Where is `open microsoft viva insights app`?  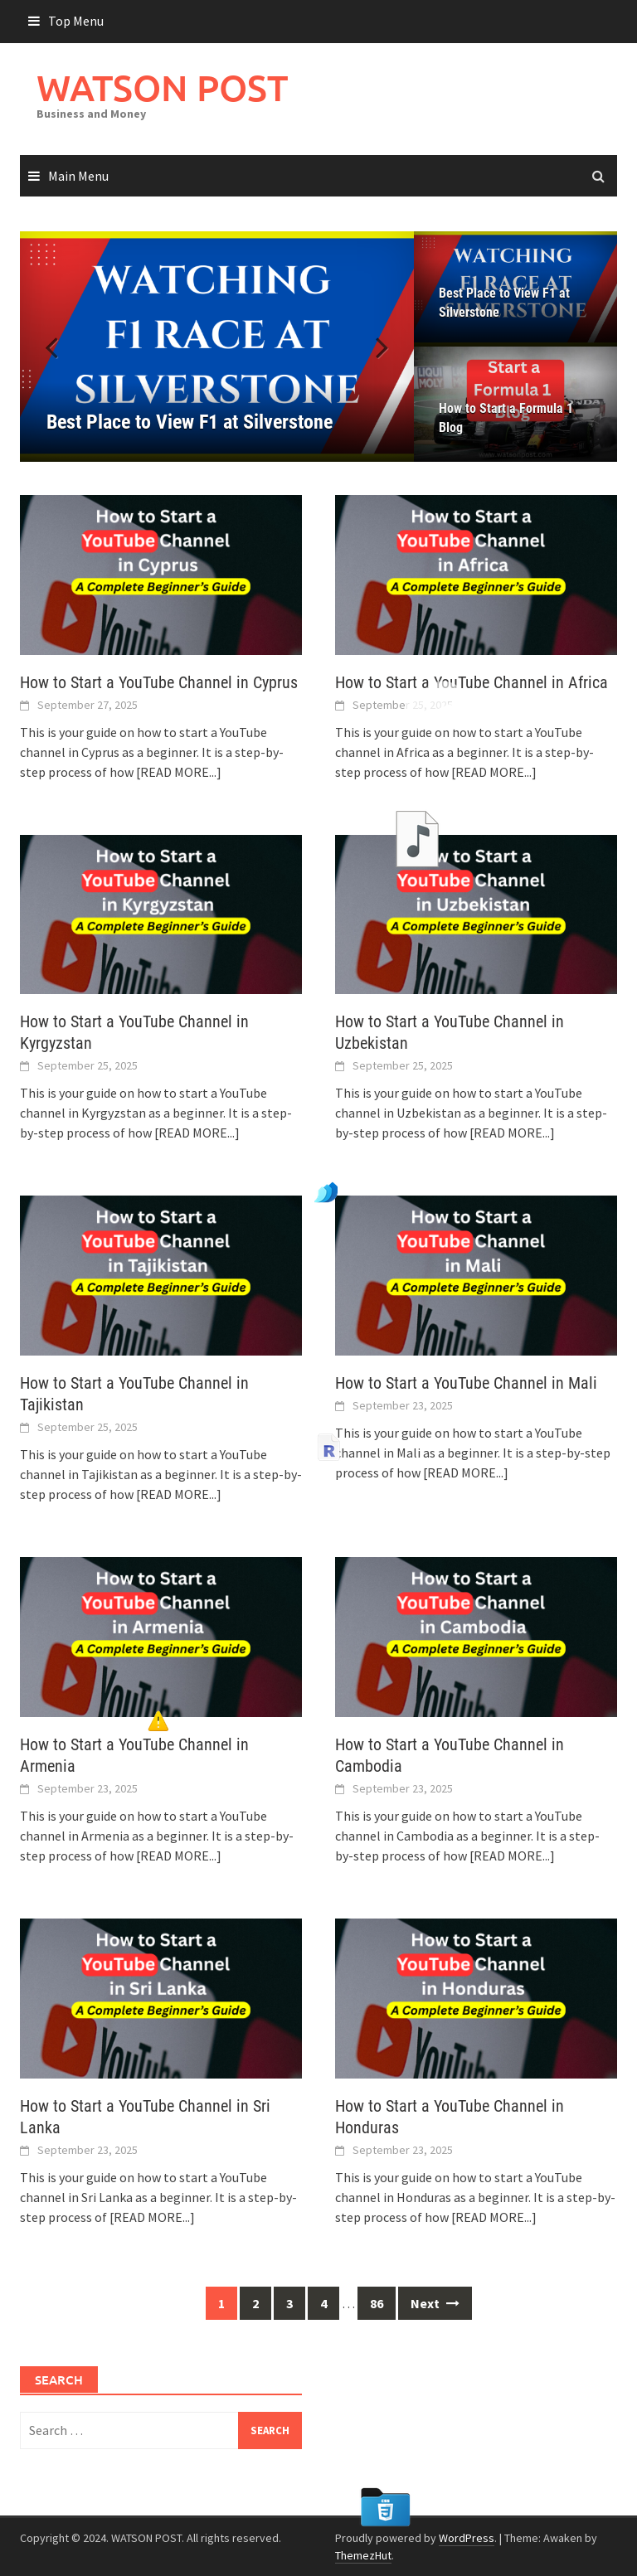 open microsoft viva insights app is located at coordinates (326, 1192).